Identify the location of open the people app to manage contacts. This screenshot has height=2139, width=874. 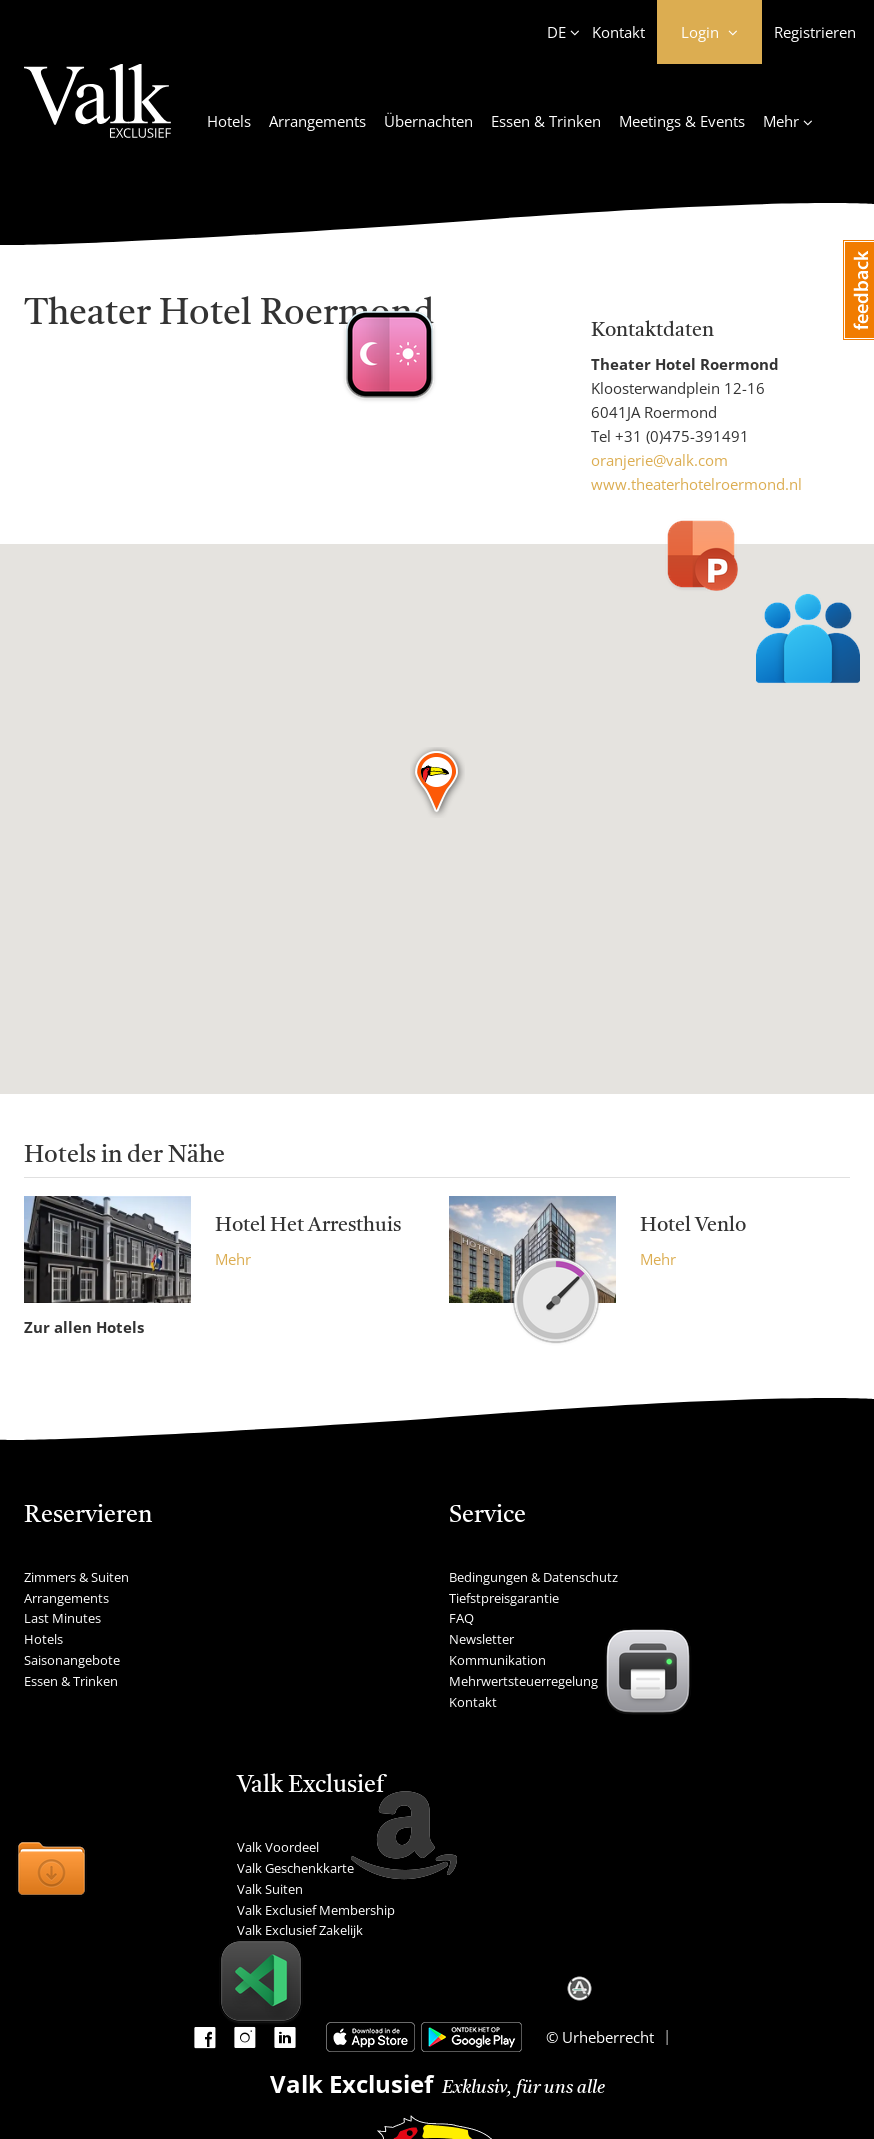
(808, 635).